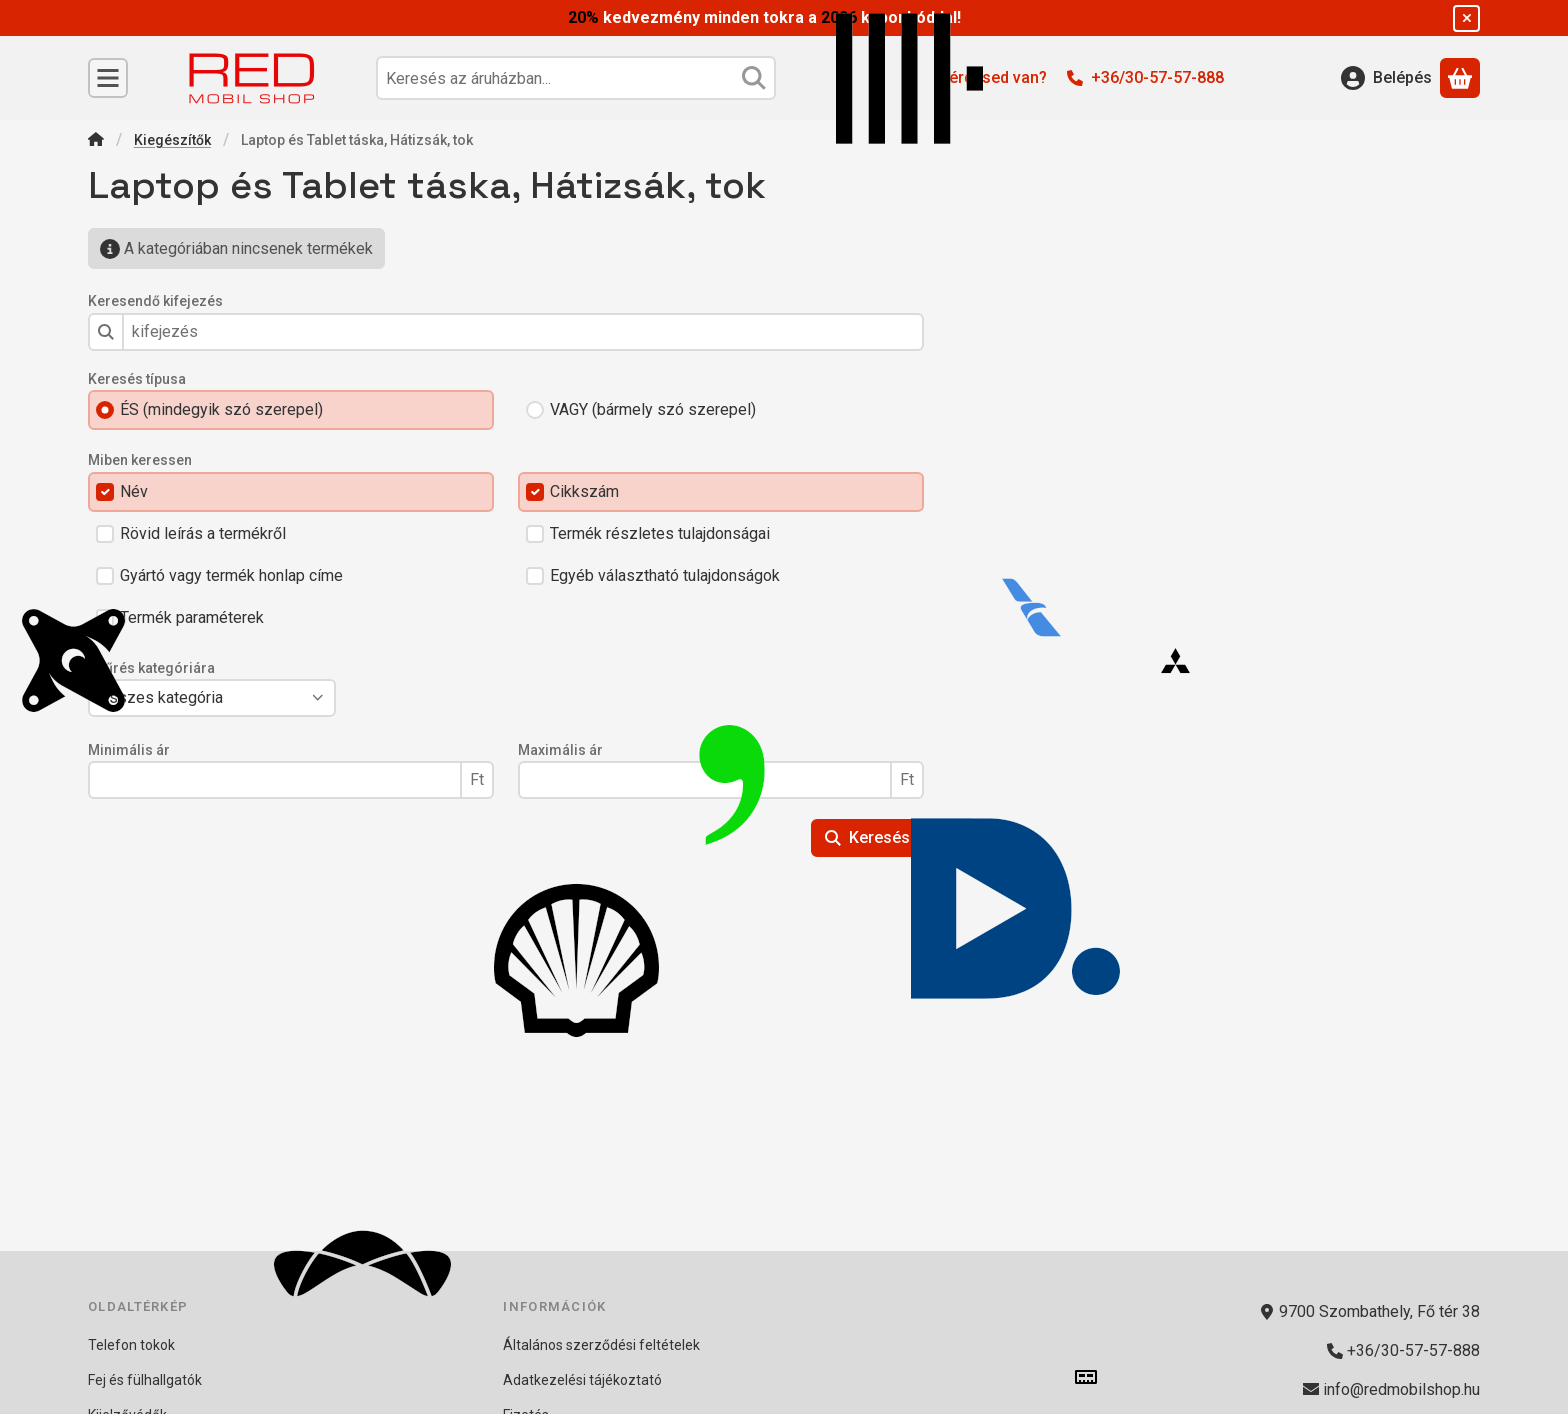  What do you see at coordinates (909, 78) in the screenshot?
I see `clickhouse database service logo` at bounding box center [909, 78].